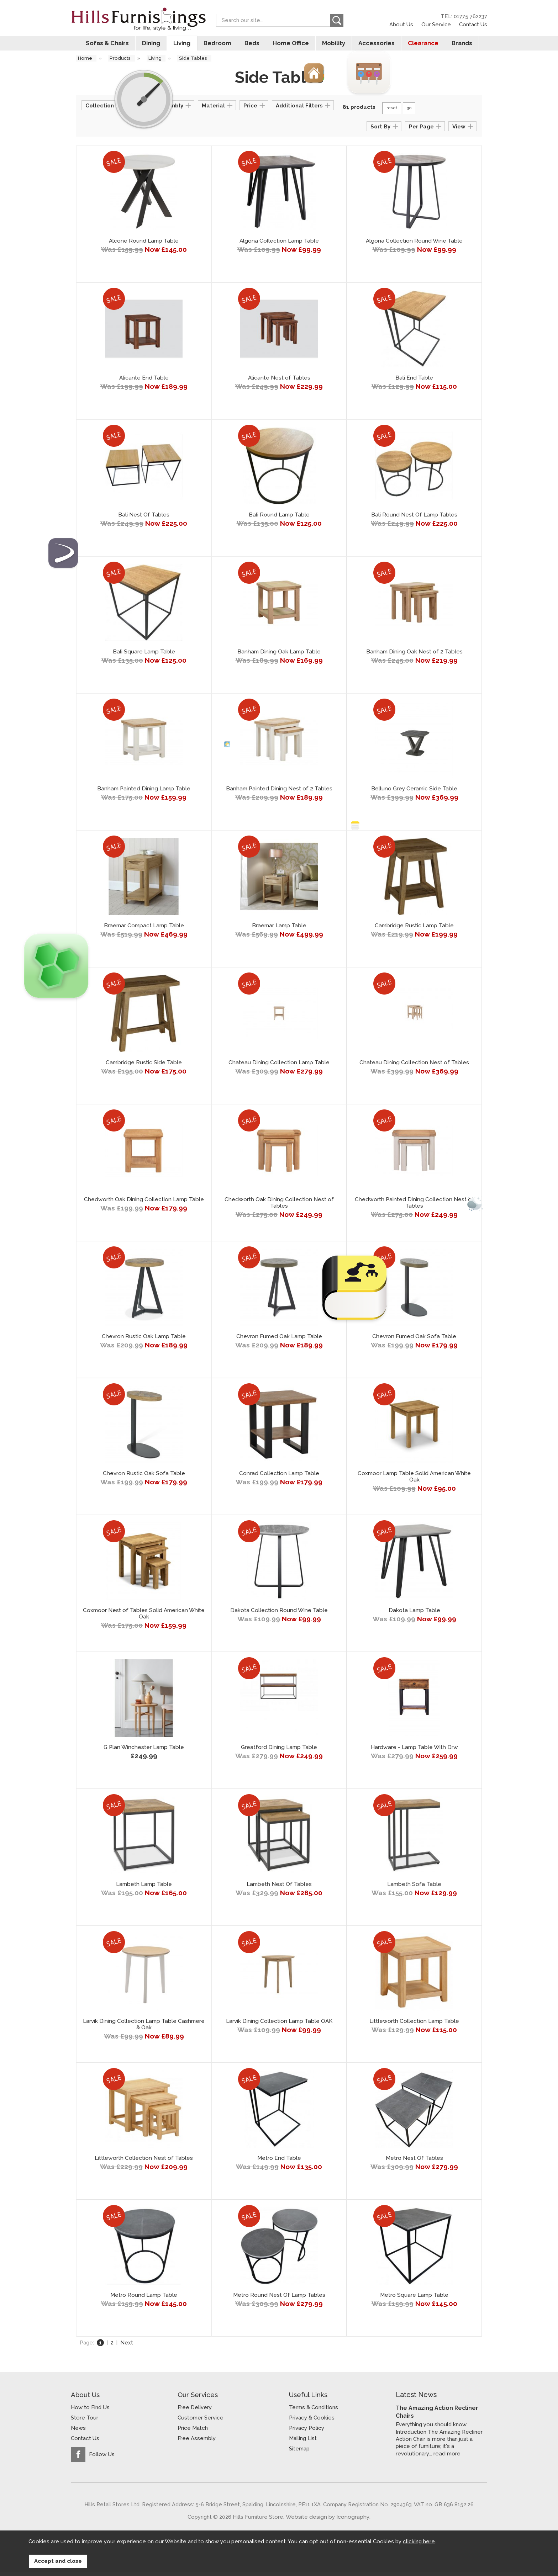 This screenshot has width=558, height=2576. I want to click on open the manuals app, so click(354, 1288).